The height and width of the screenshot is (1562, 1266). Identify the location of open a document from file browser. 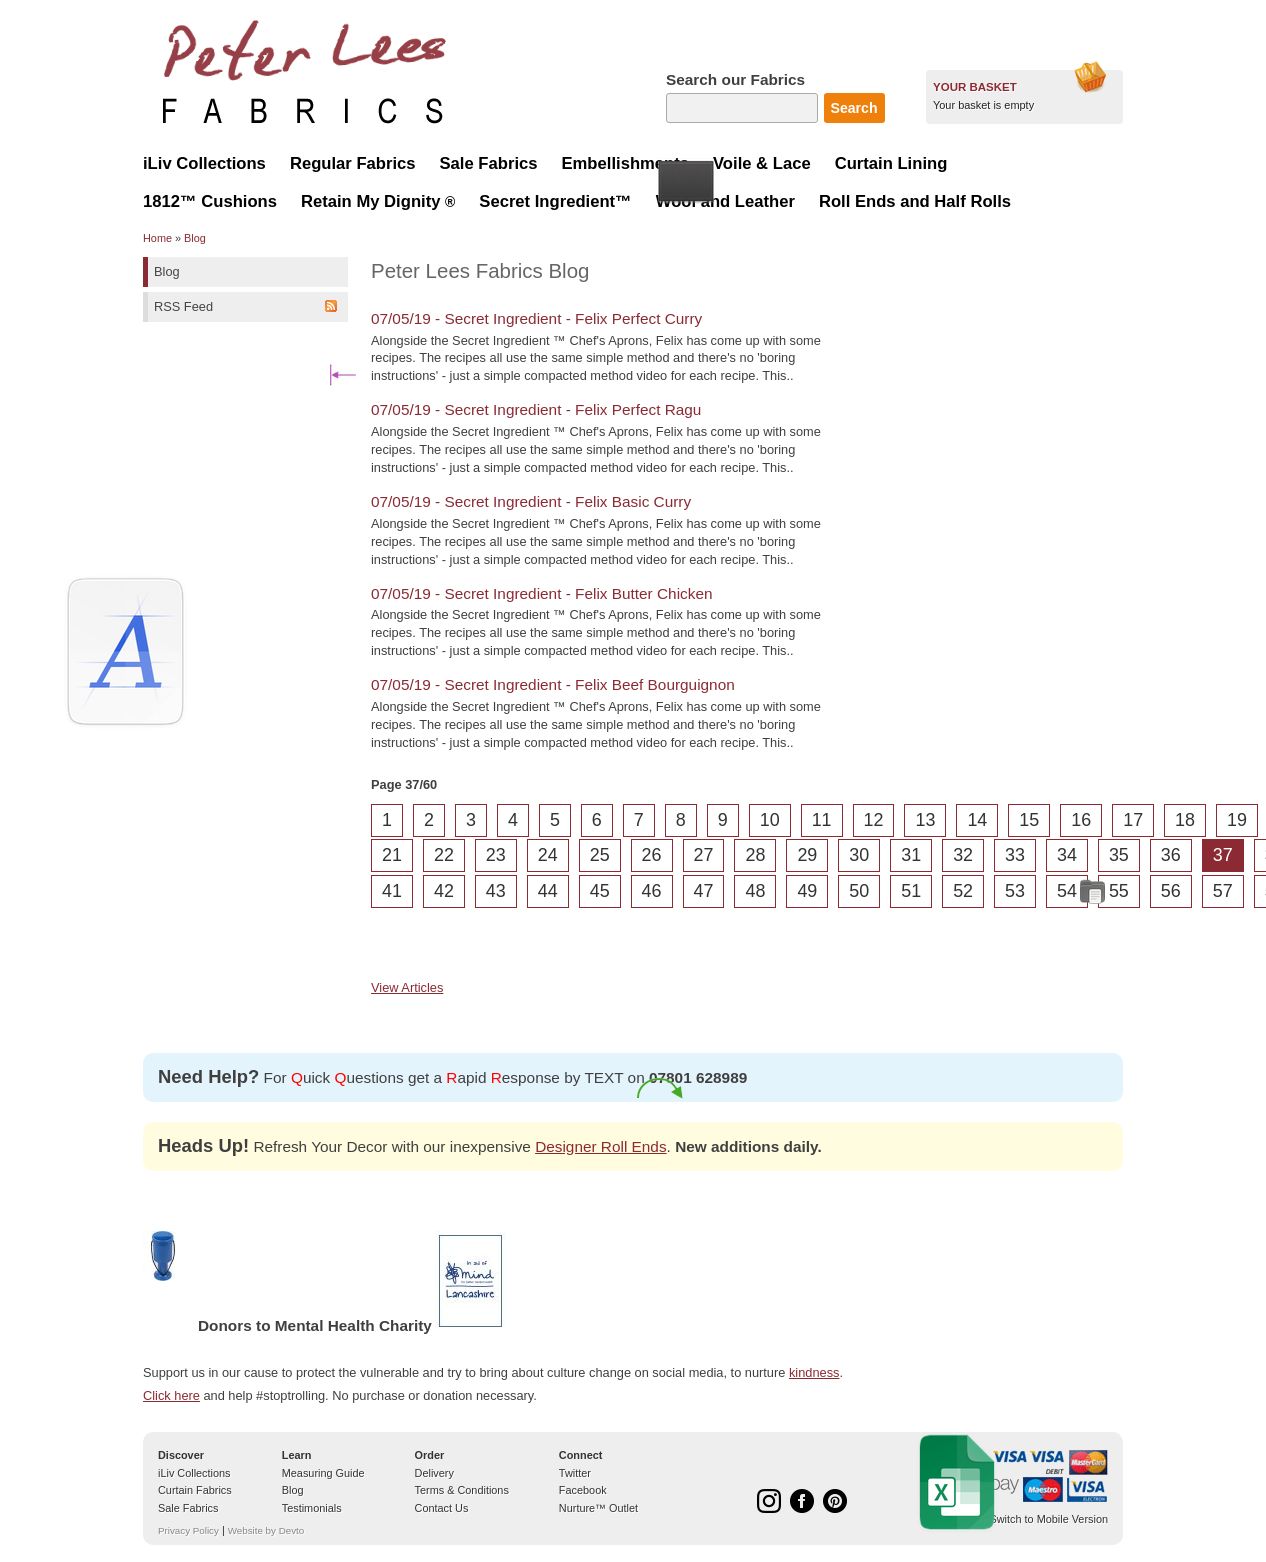
(1092, 891).